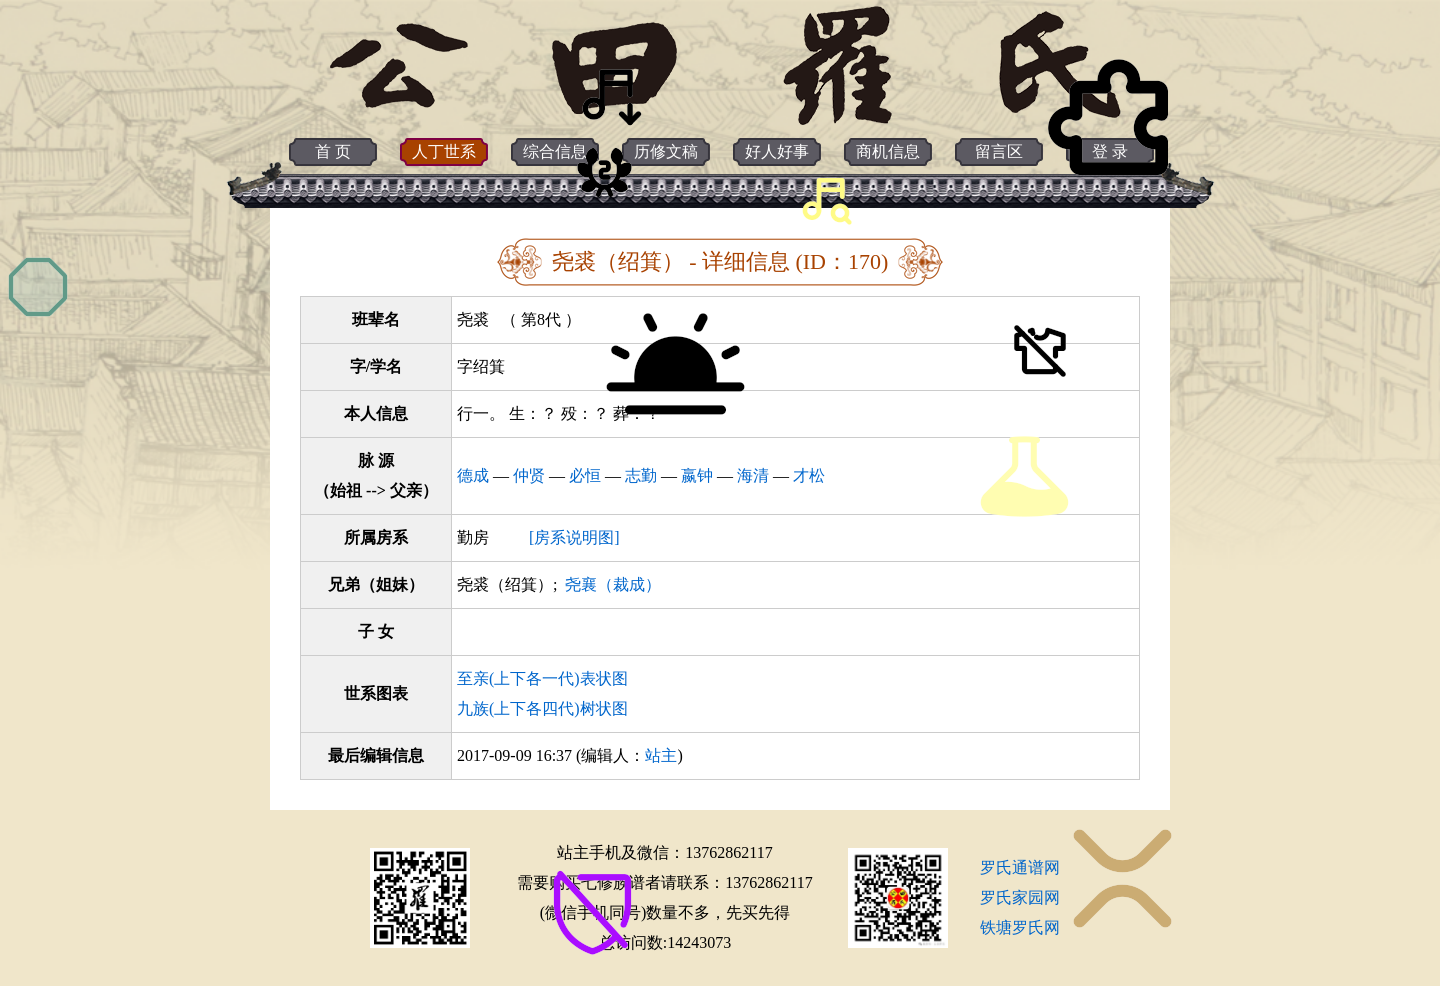 This screenshot has height=986, width=1440. I want to click on access plugins or extensions, so click(1114, 121).